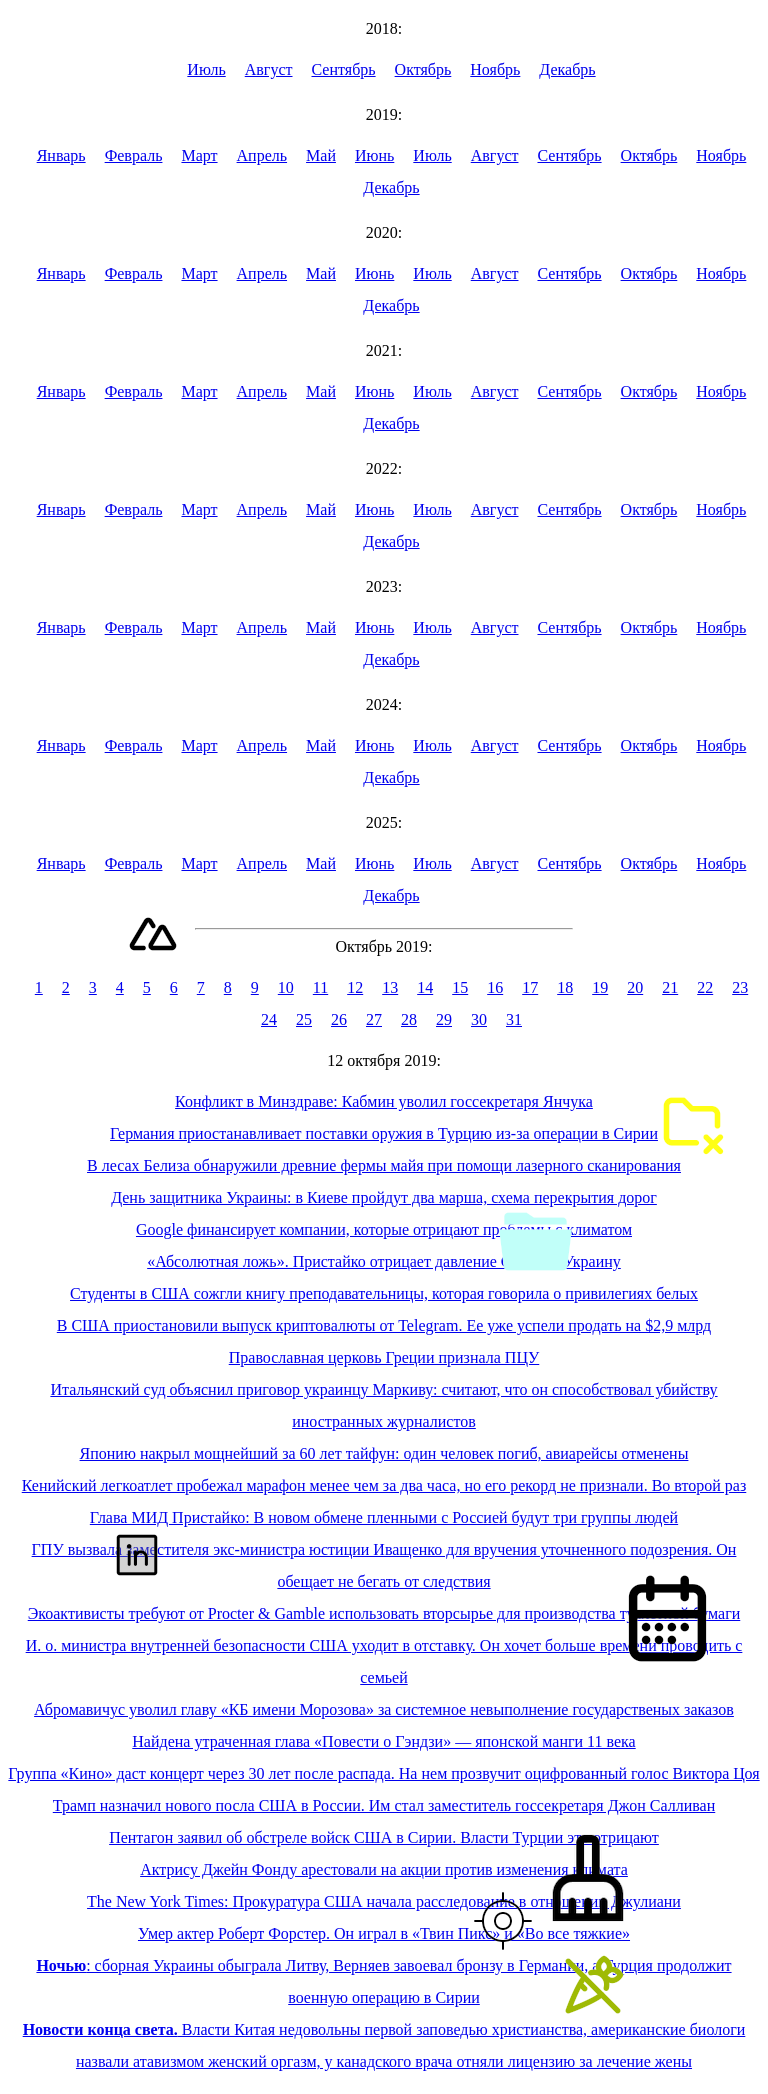 The height and width of the screenshot is (2094, 768). Describe the element at coordinates (503, 1921) in the screenshot. I see `center map on current location` at that location.